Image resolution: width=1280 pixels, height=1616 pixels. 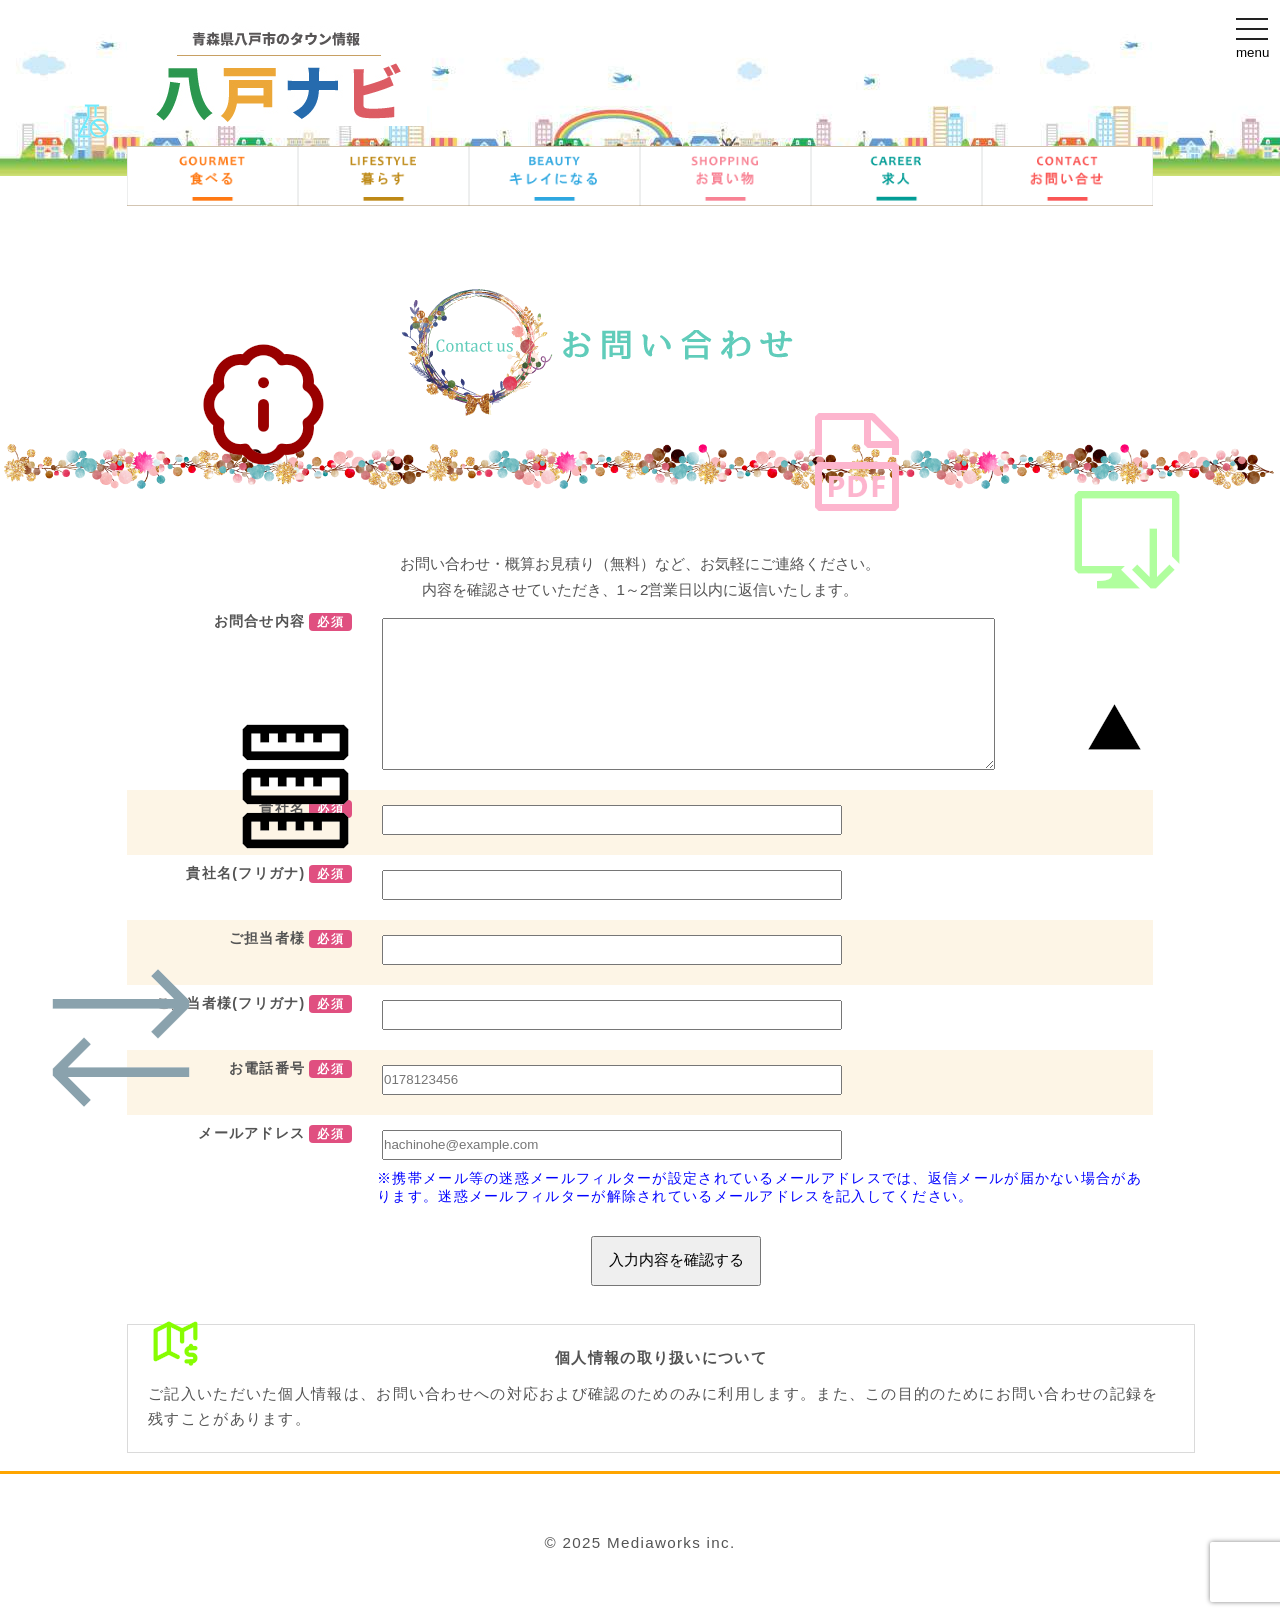 I want to click on view information or details, so click(x=263, y=404).